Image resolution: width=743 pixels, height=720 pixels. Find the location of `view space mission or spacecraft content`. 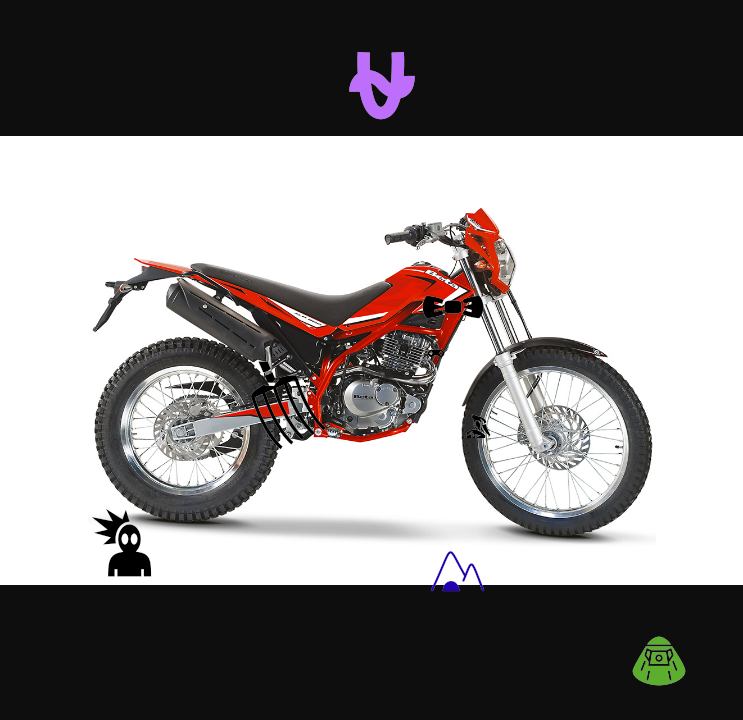

view space mission or spacecraft content is located at coordinates (659, 661).